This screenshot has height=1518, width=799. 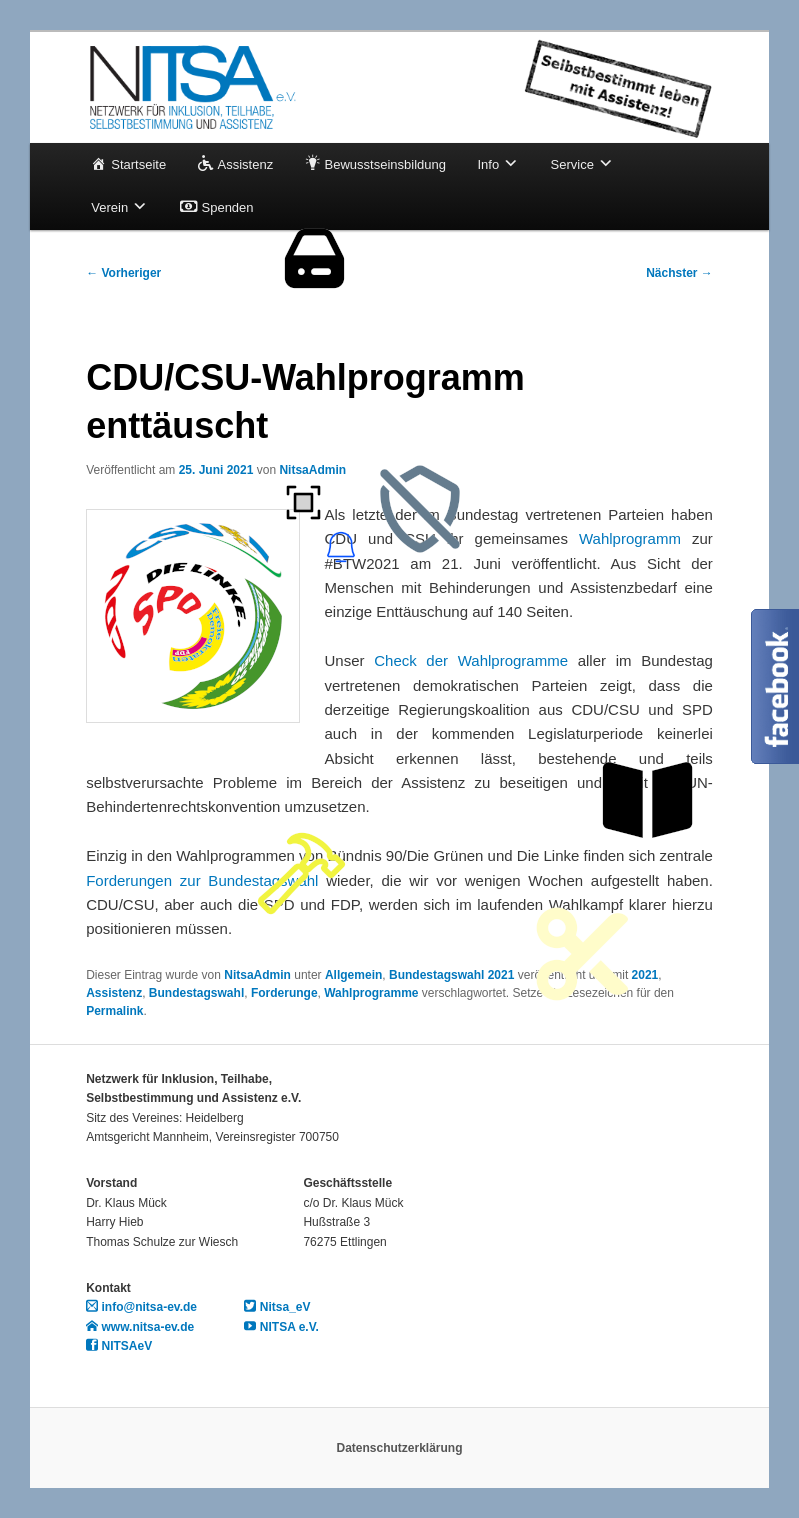 I want to click on disable security protection, so click(x=420, y=509).